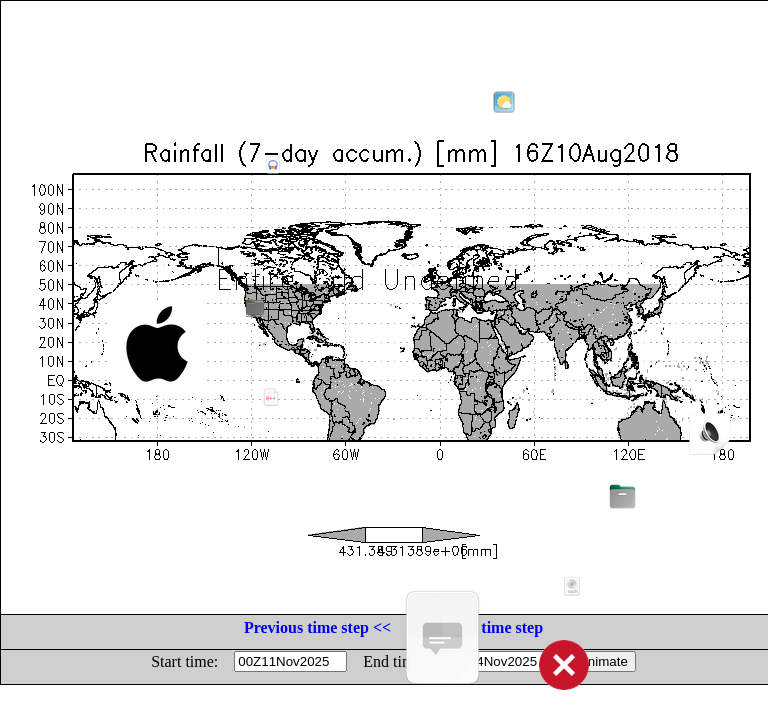 This screenshot has width=768, height=720. I want to click on access files stored on a remote server, so click(255, 308).